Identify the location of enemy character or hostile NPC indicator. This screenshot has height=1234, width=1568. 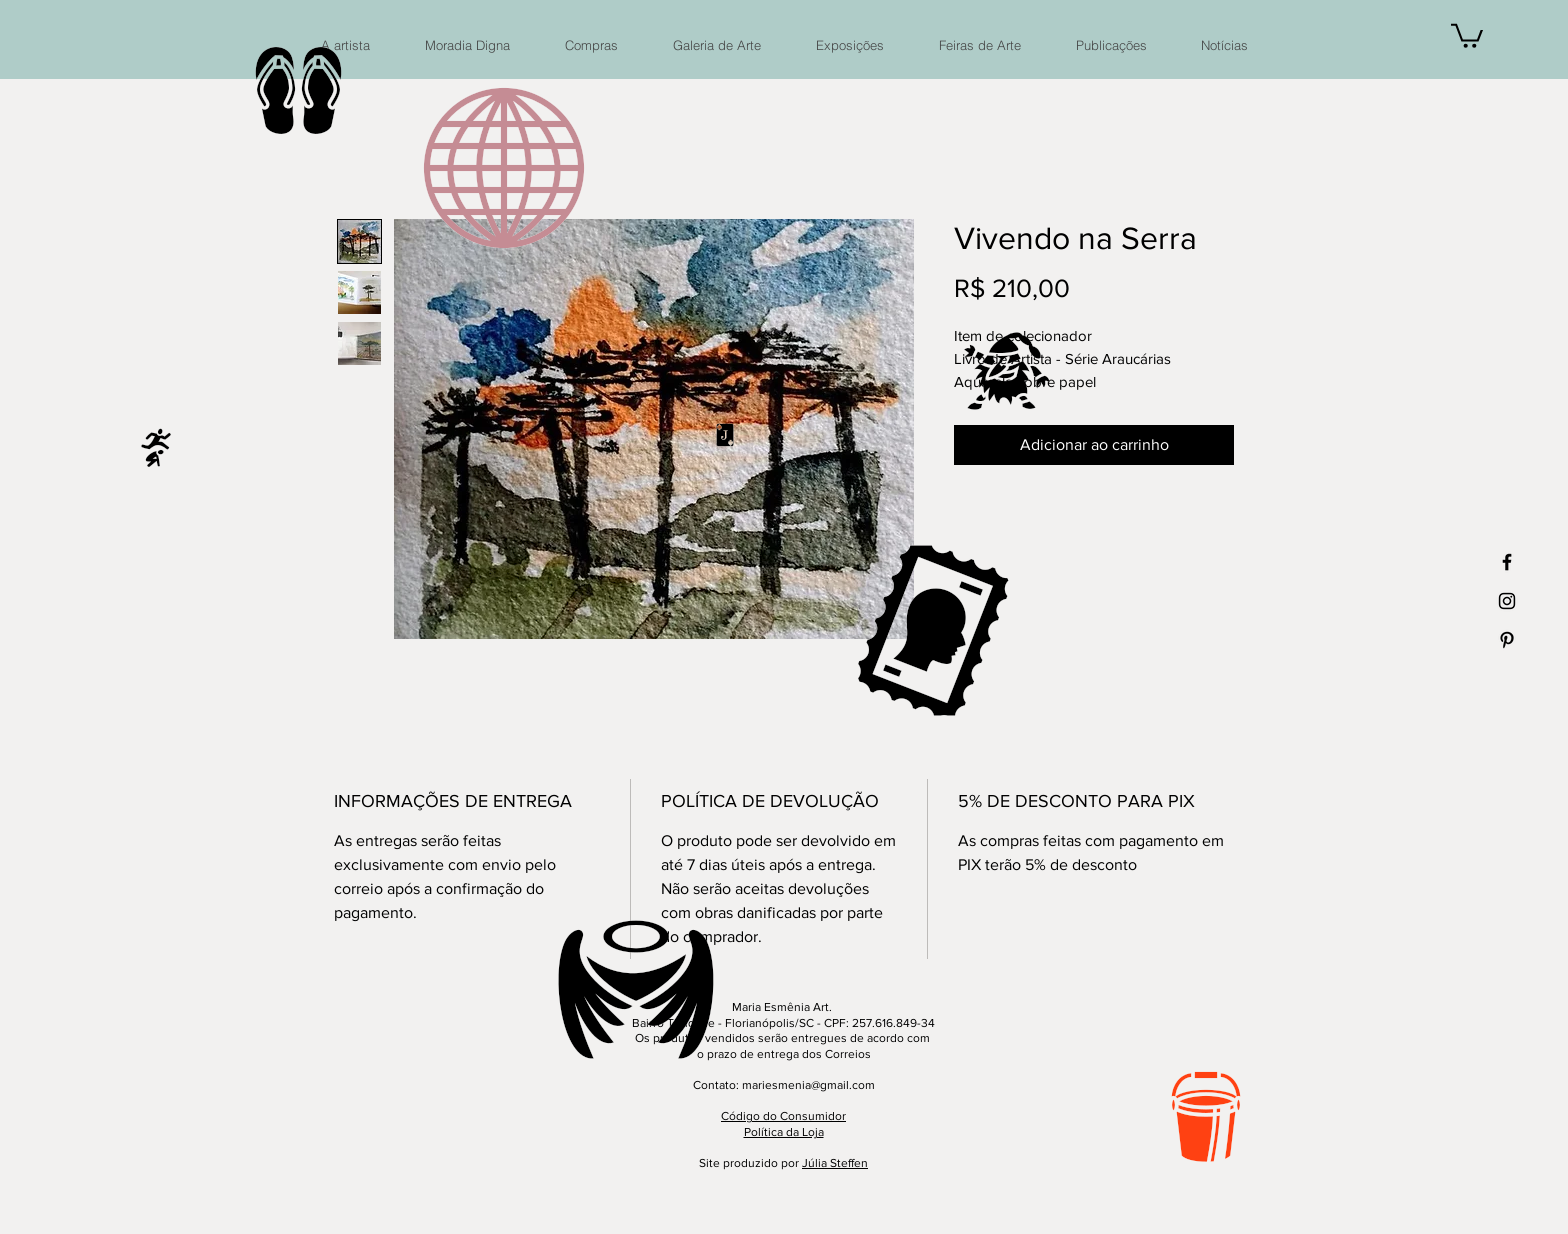
(1007, 371).